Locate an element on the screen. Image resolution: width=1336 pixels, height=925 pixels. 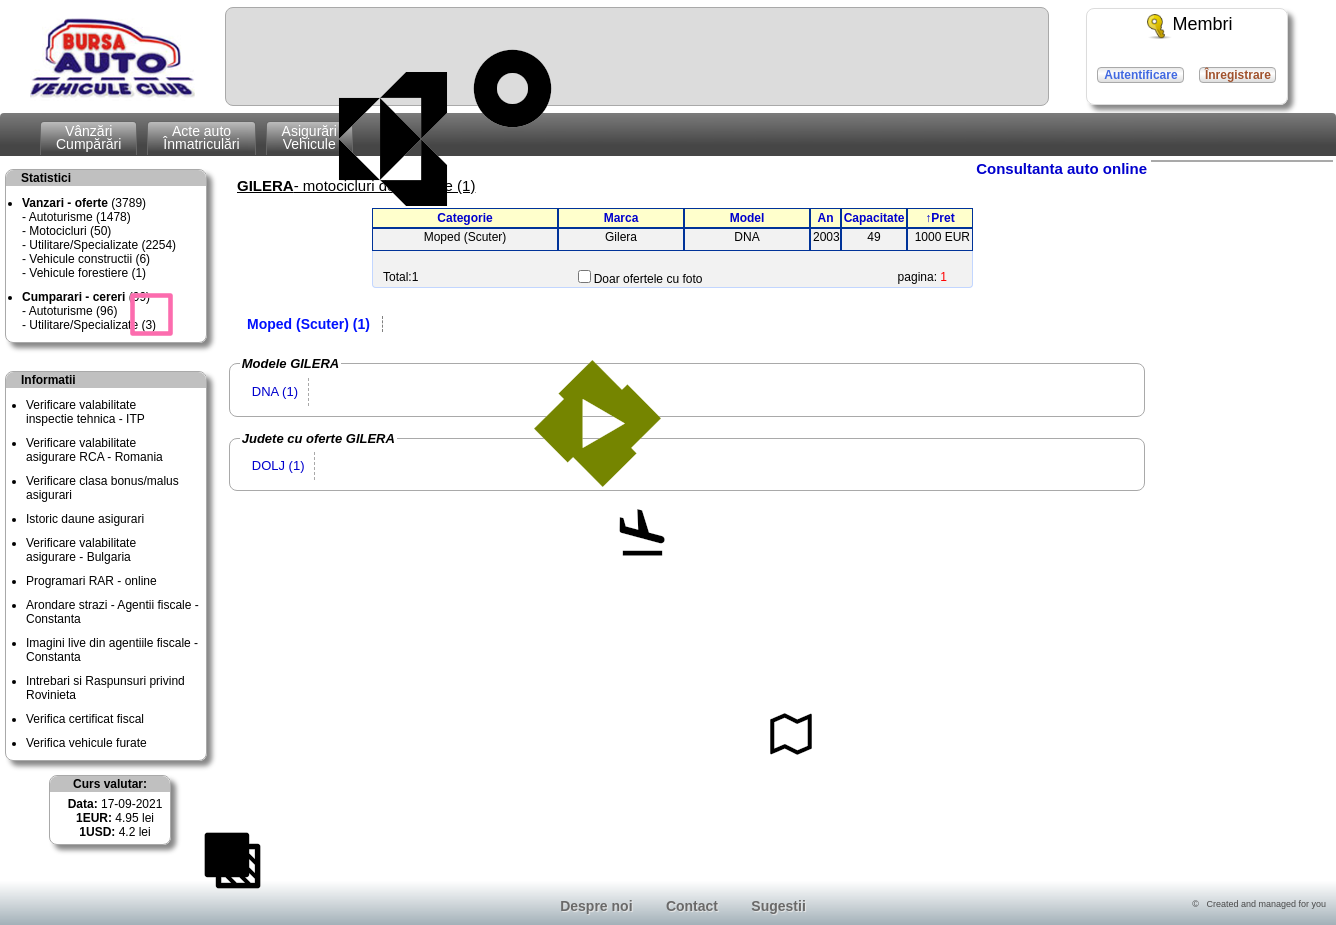
kyocera brand logo is located at coordinates (393, 139).